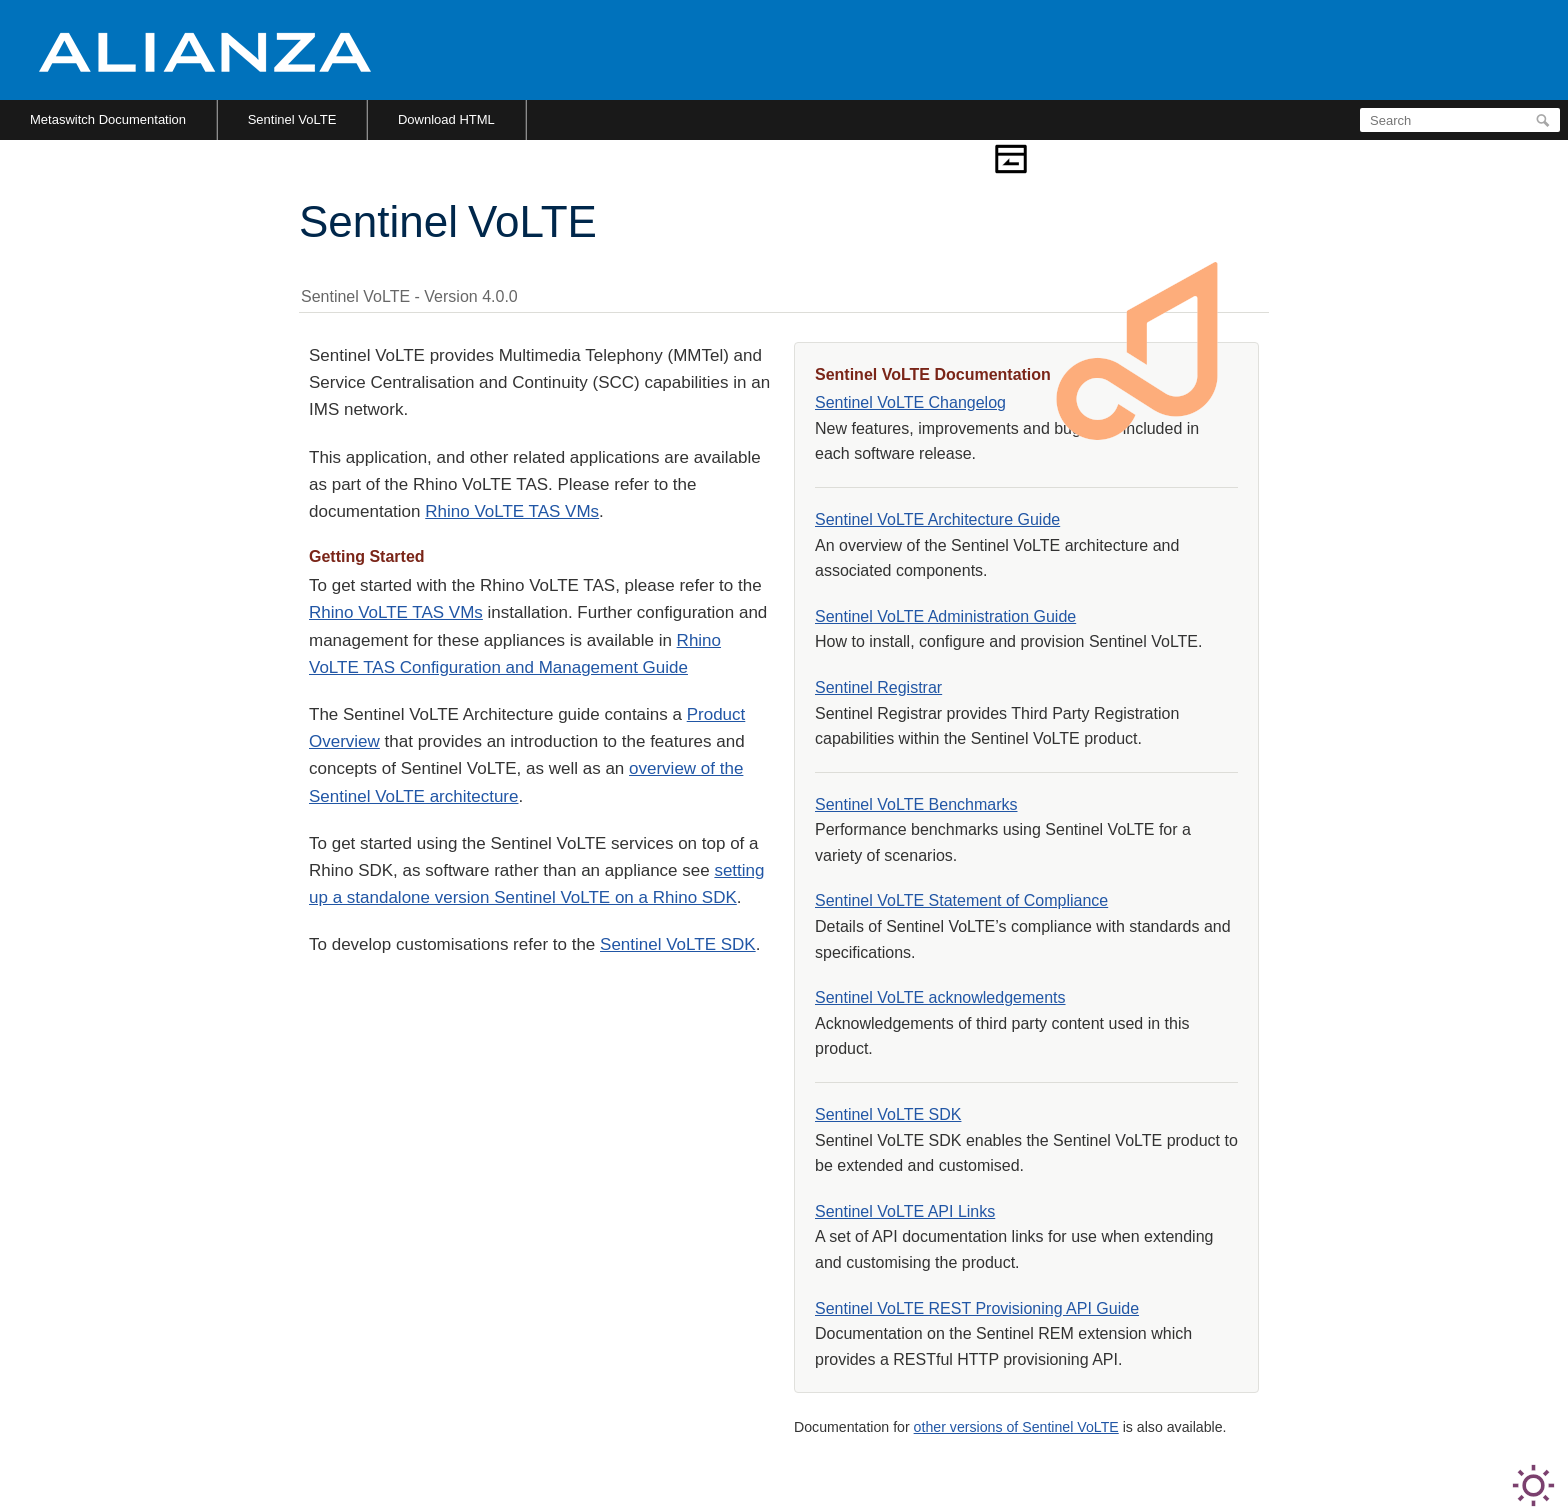 Image resolution: width=1568 pixels, height=1510 pixels. I want to click on request a refund for a purchase, so click(1011, 159).